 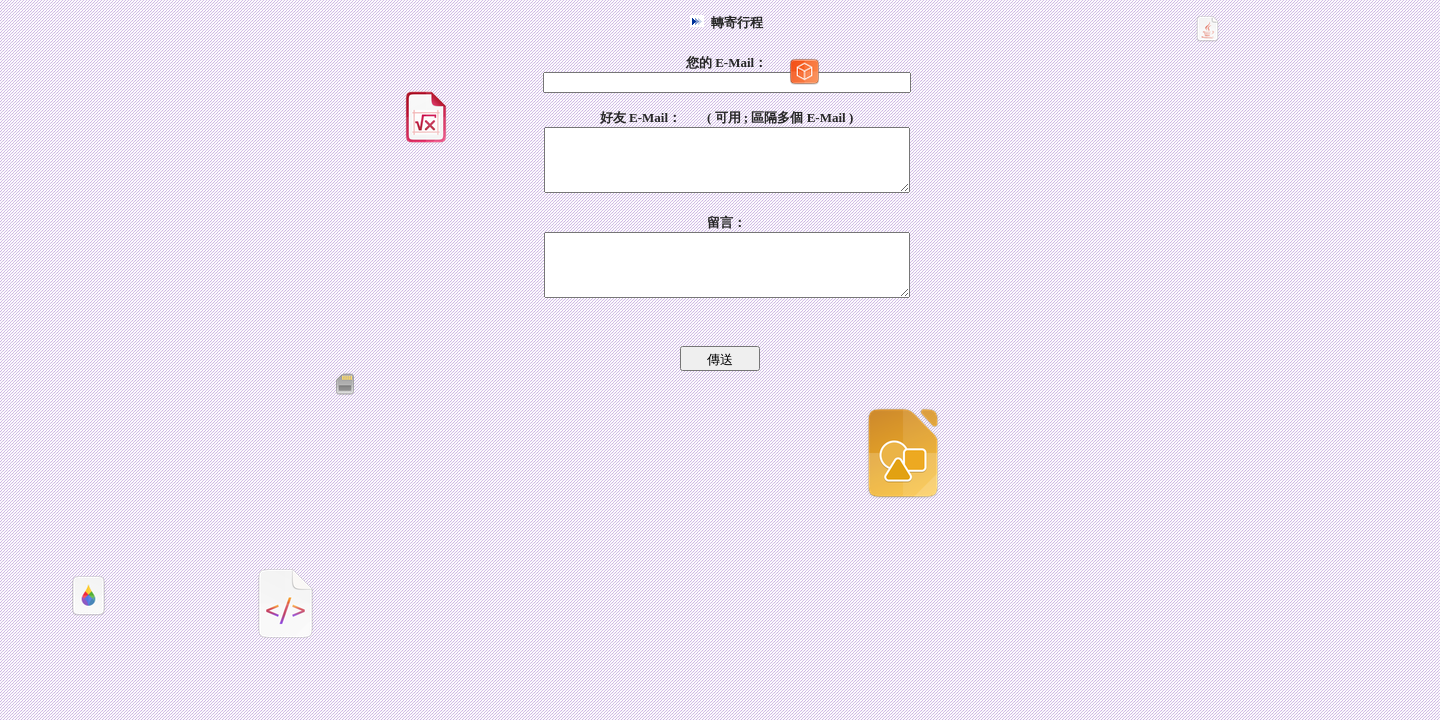 What do you see at coordinates (804, 70) in the screenshot?
I see `a binary STL 3D model file` at bounding box center [804, 70].